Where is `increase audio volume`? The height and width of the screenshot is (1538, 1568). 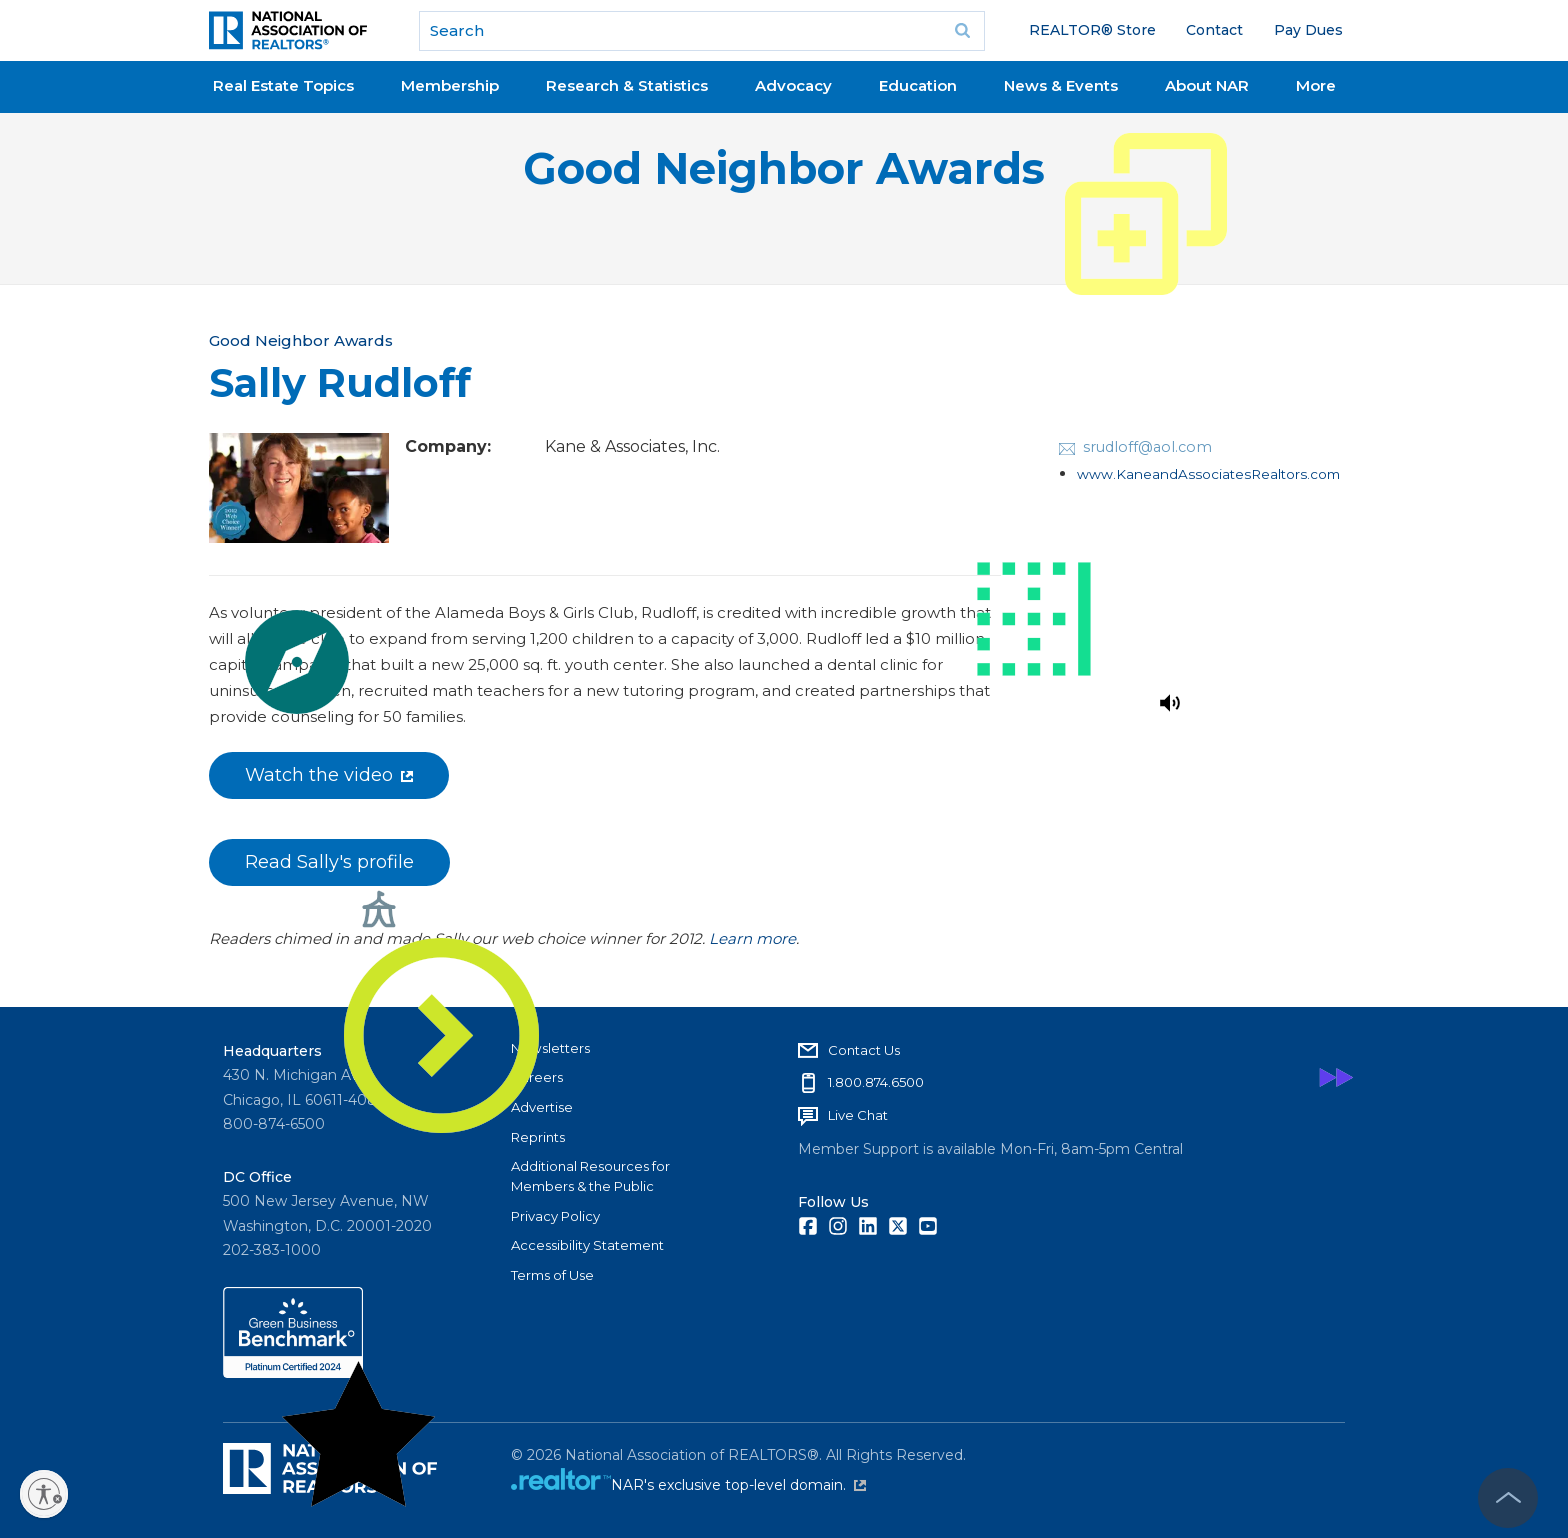
increase audio volume is located at coordinates (1170, 703).